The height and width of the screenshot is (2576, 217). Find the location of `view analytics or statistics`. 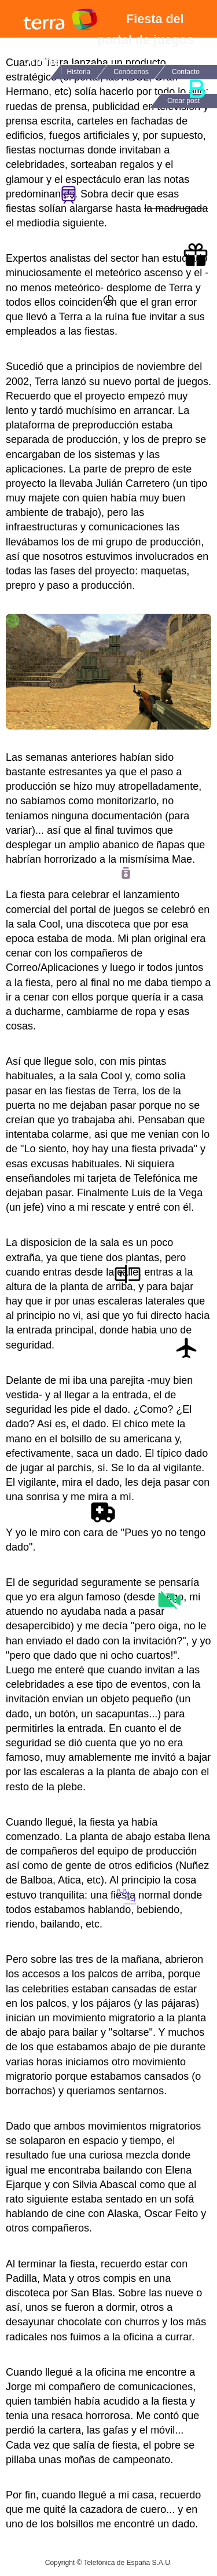

view analytics or statistics is located at coordinates (108, 300).